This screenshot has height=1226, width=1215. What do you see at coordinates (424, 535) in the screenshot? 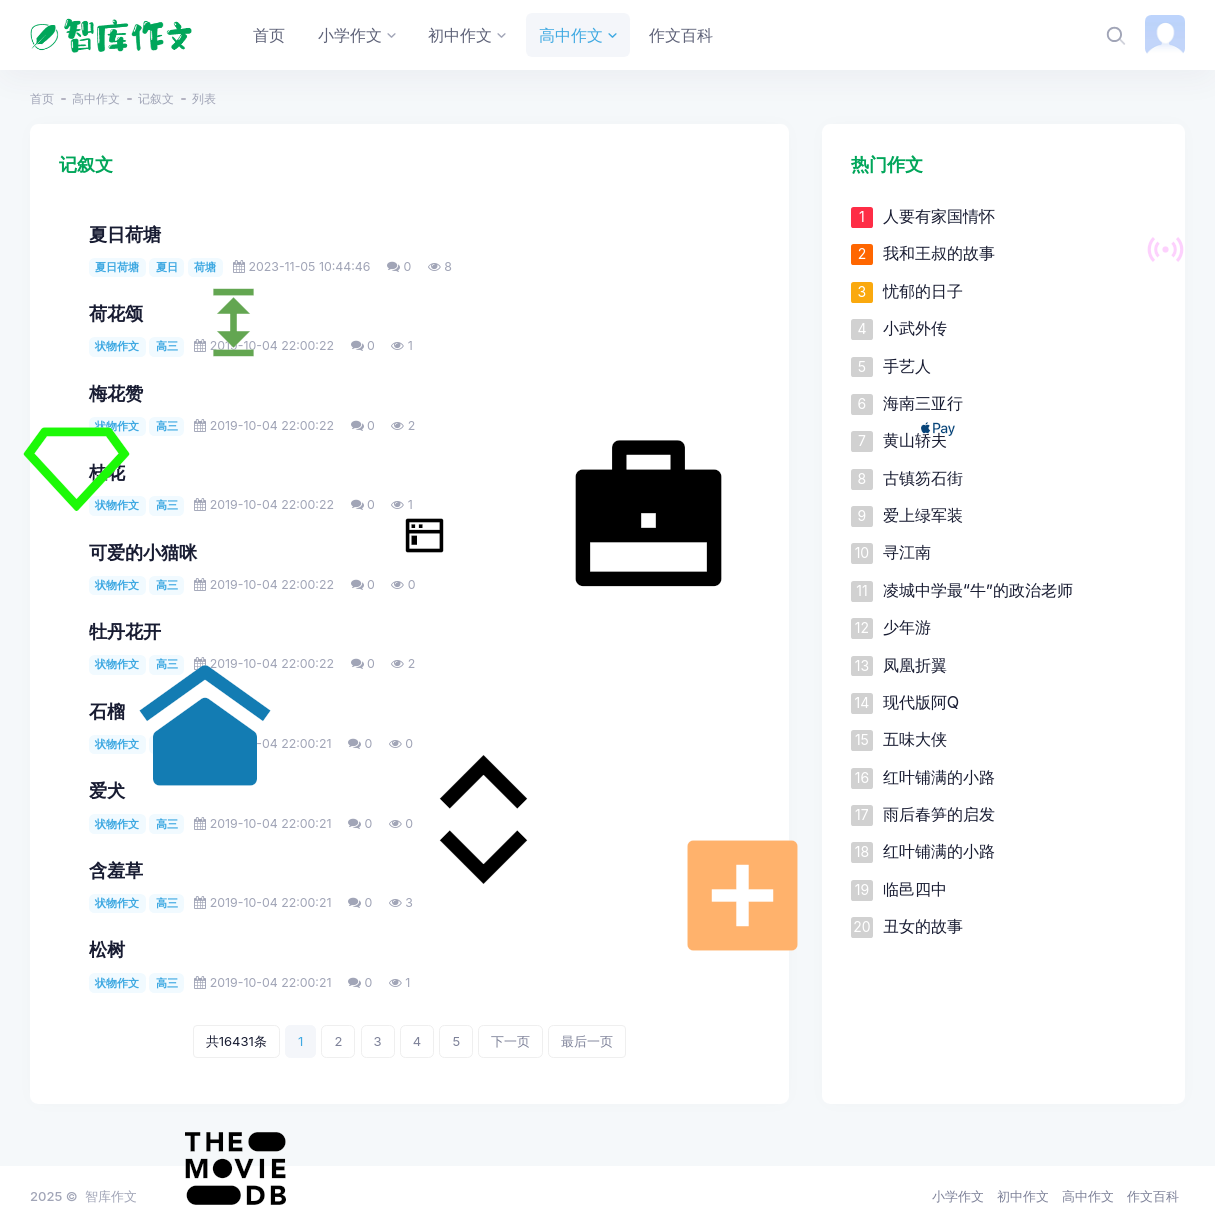
I see `open terminal or command line interface` at bounding box center [424, 535].